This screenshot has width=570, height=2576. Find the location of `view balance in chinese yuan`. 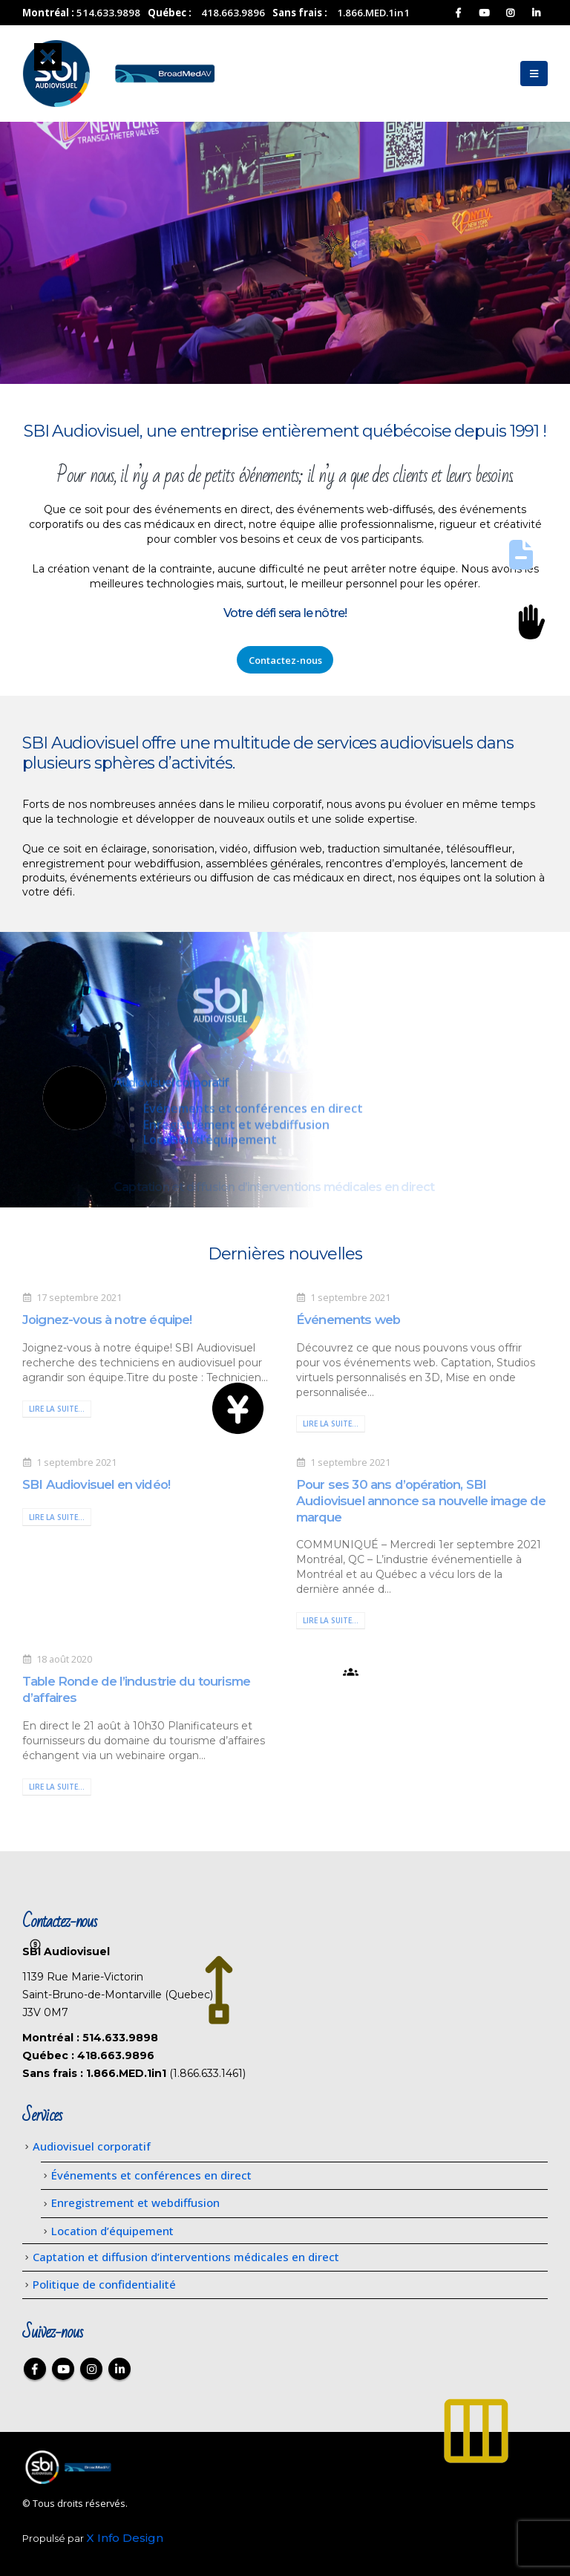

view balance in chinese yuan is located at coordinates (238, 1408).